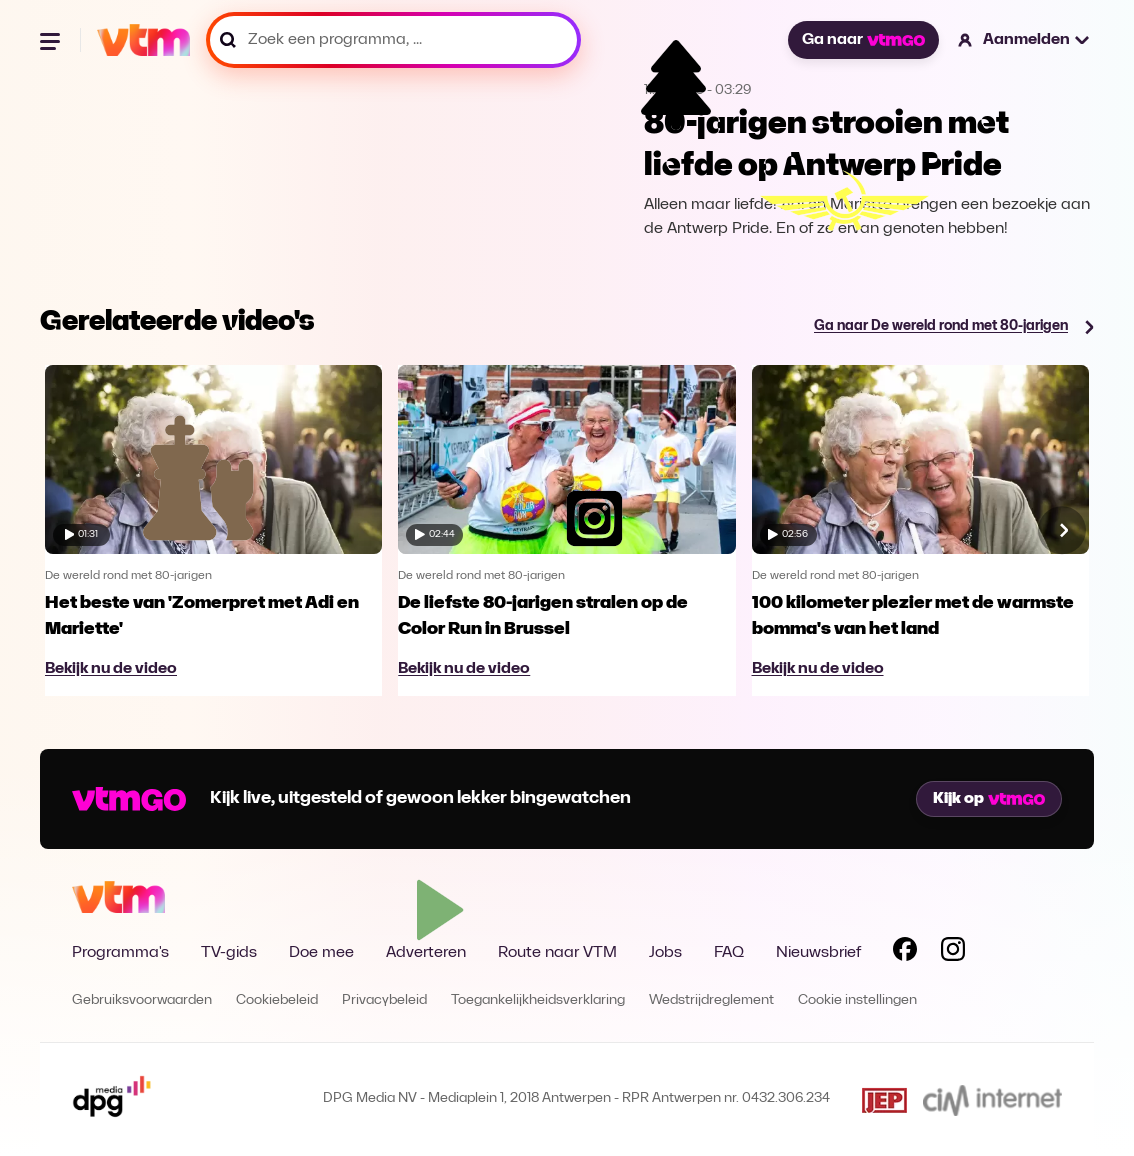  What do you see at coordinates (433, 910) in the screenshot?
I see `play media content` at bounding box center [433, 910].